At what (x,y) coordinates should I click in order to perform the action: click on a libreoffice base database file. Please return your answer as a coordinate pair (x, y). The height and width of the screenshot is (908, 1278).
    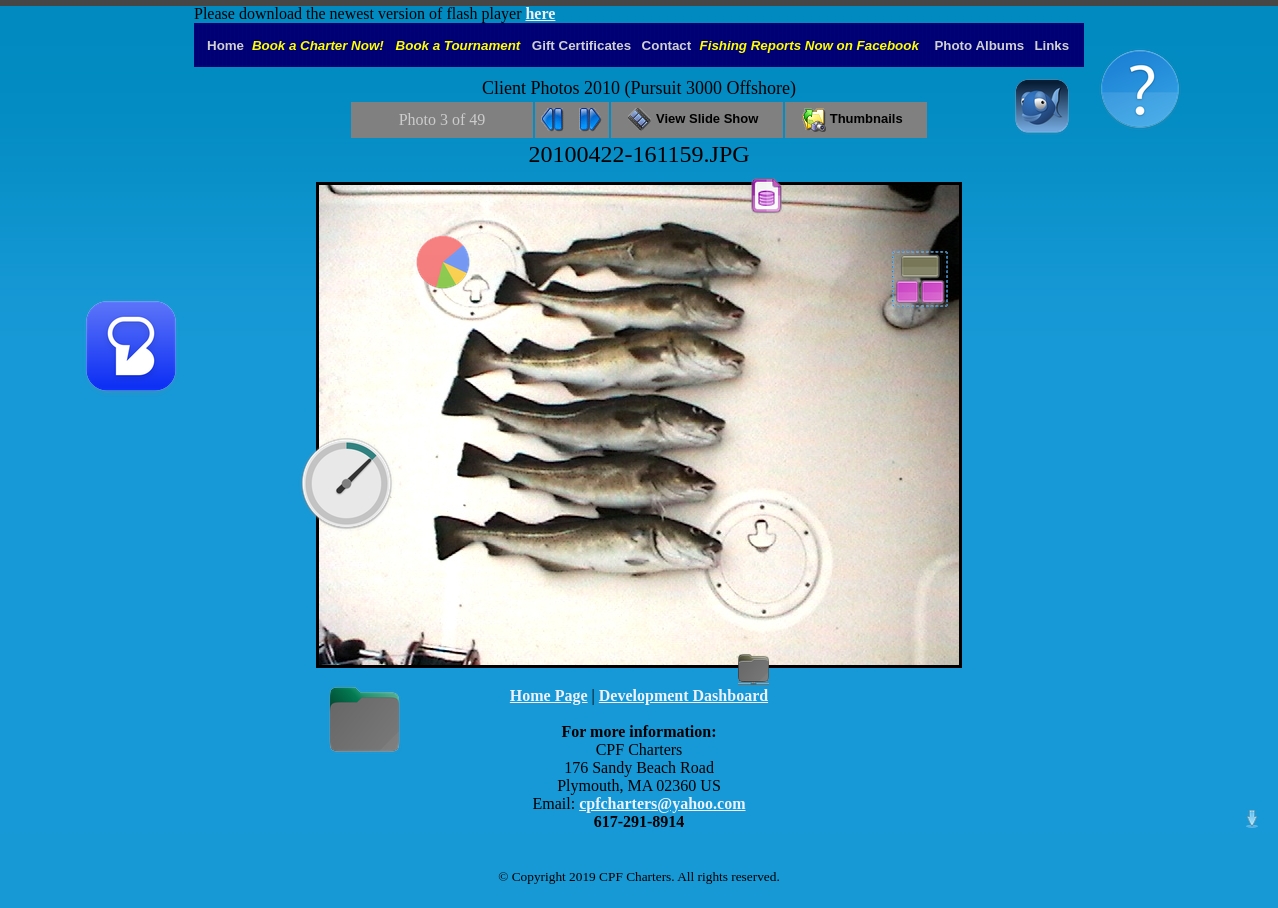
    Looking at the image, I should click on (766, 195).